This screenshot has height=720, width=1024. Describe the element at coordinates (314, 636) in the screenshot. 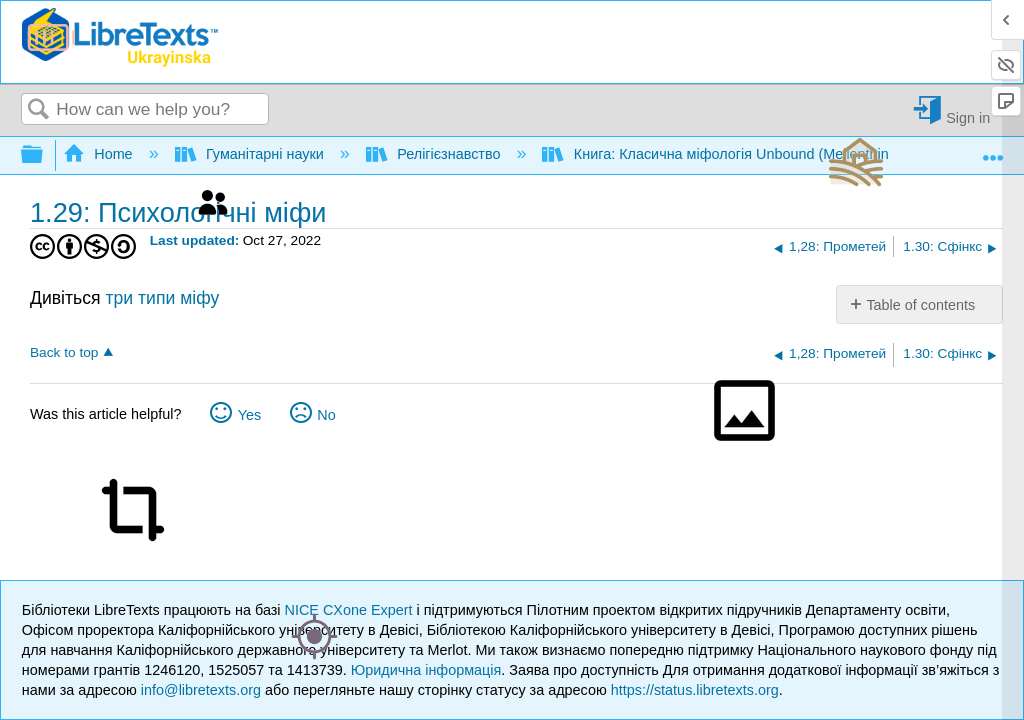

I see `lock onto current GPS location` at that location.